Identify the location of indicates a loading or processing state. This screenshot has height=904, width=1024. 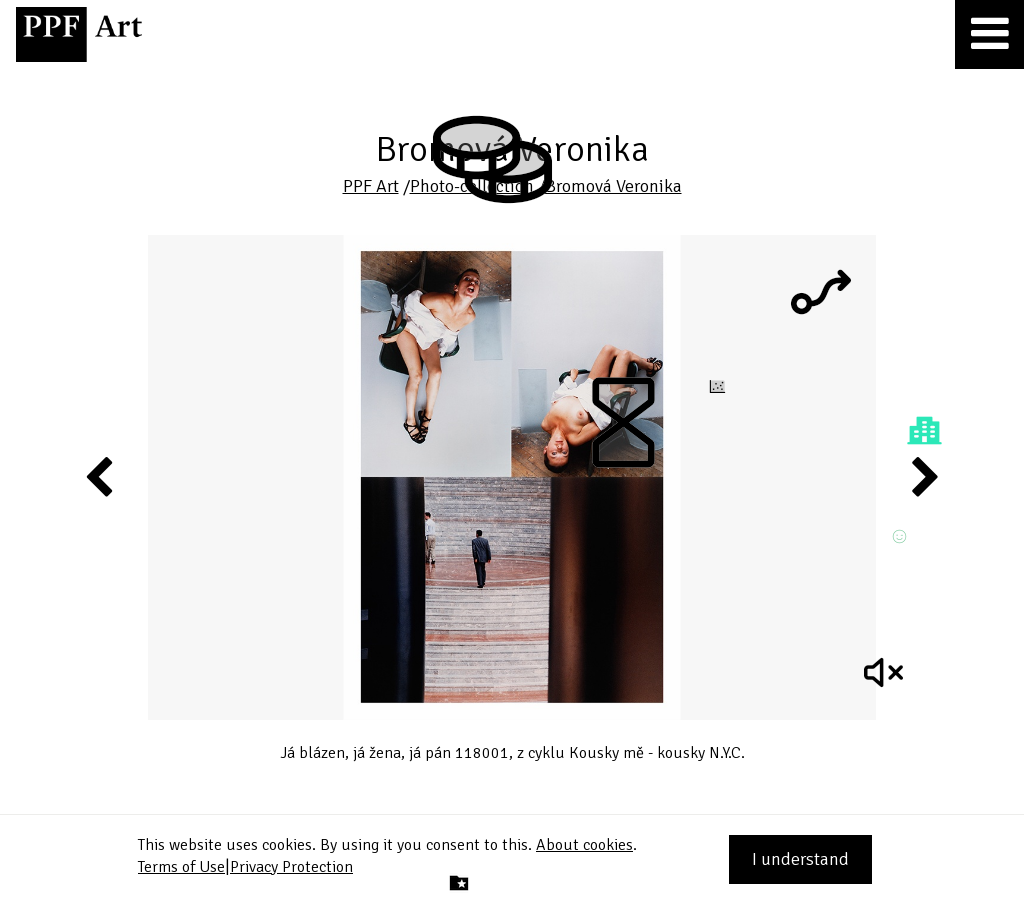
(623, 422).